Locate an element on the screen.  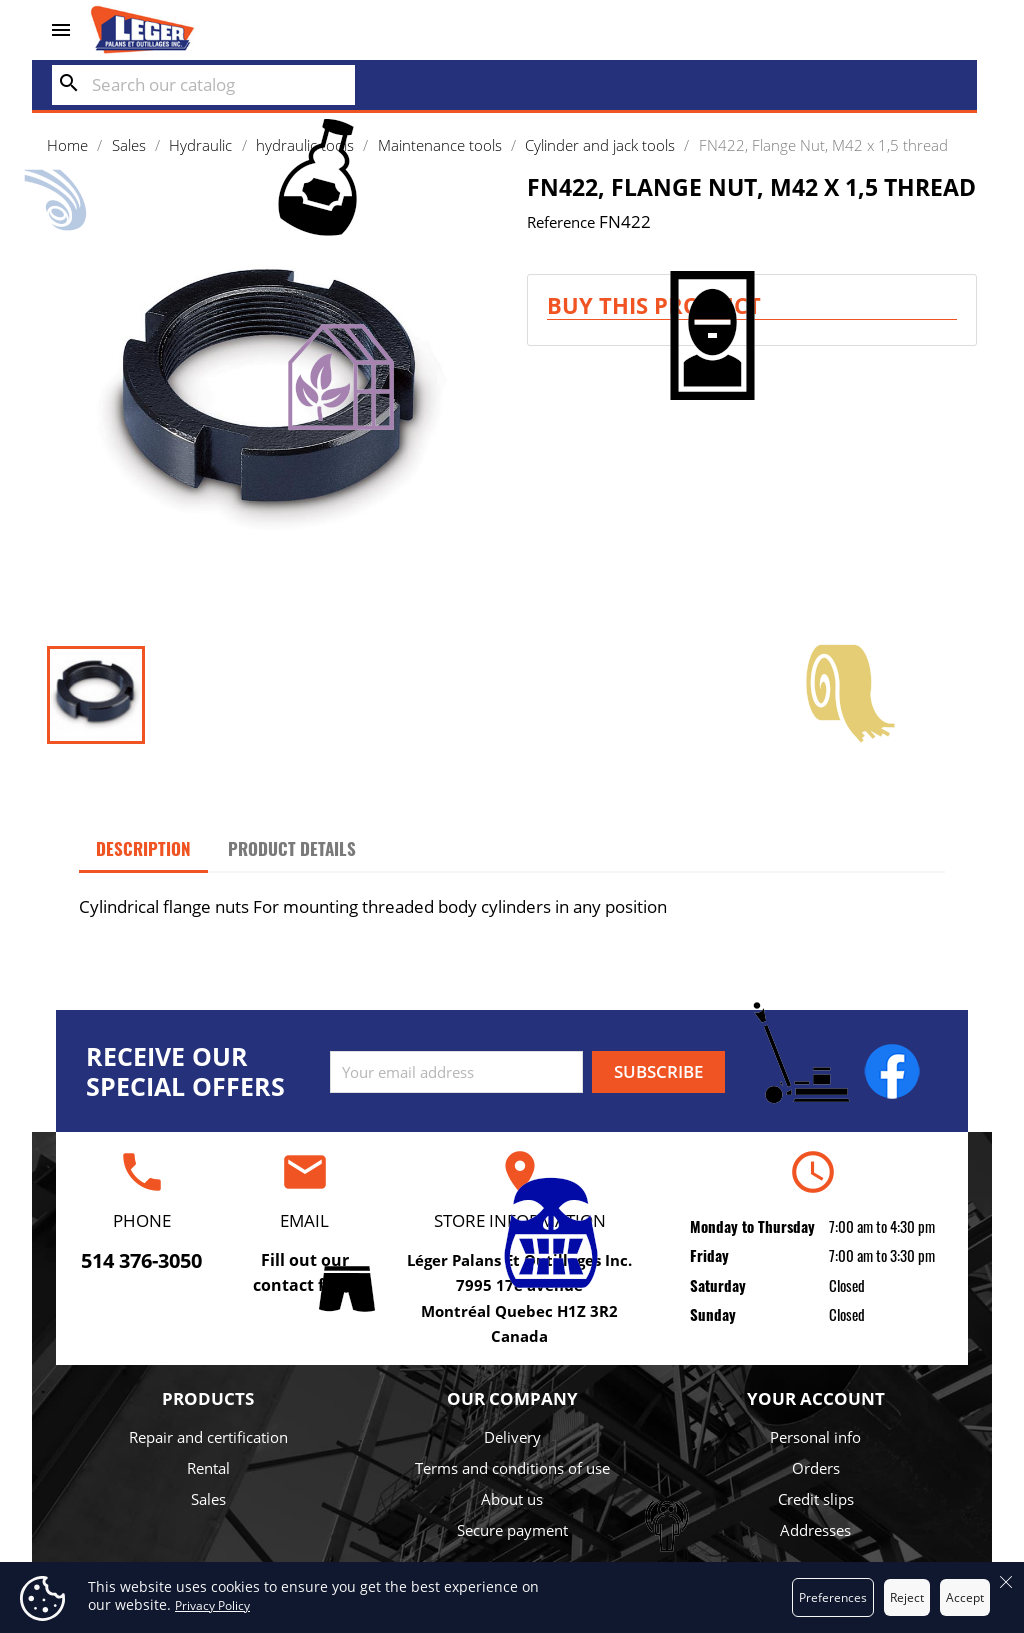
access floor cleaning or maintenance tools is located at coordinates (804, 1051).